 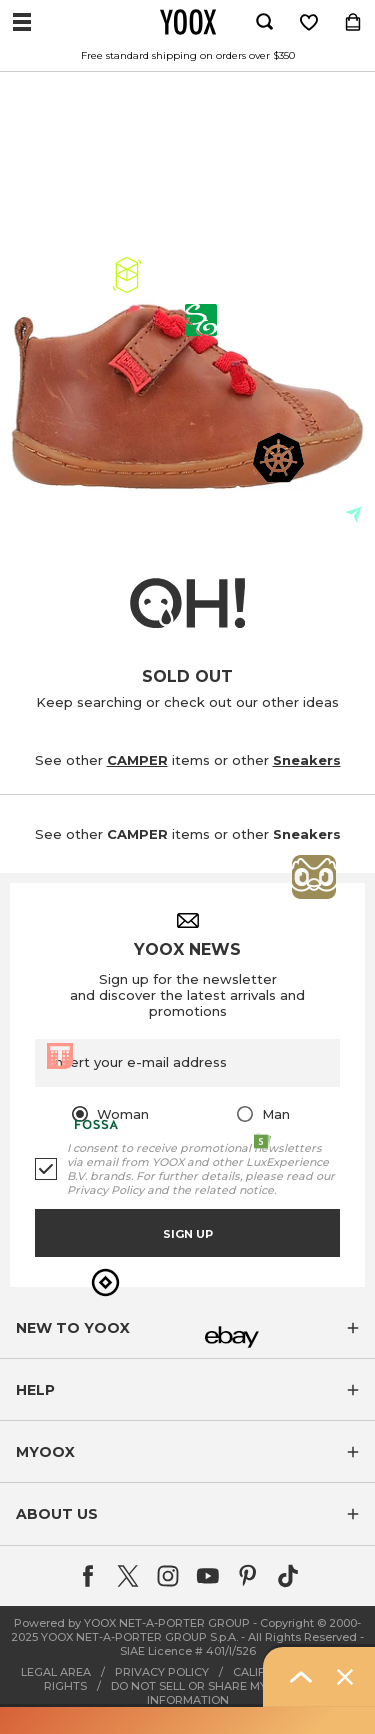 What do you see at coordinates (262, 1141) in the screenshot?
I see `open slides presentation app` at bounding box center [262, 1141].